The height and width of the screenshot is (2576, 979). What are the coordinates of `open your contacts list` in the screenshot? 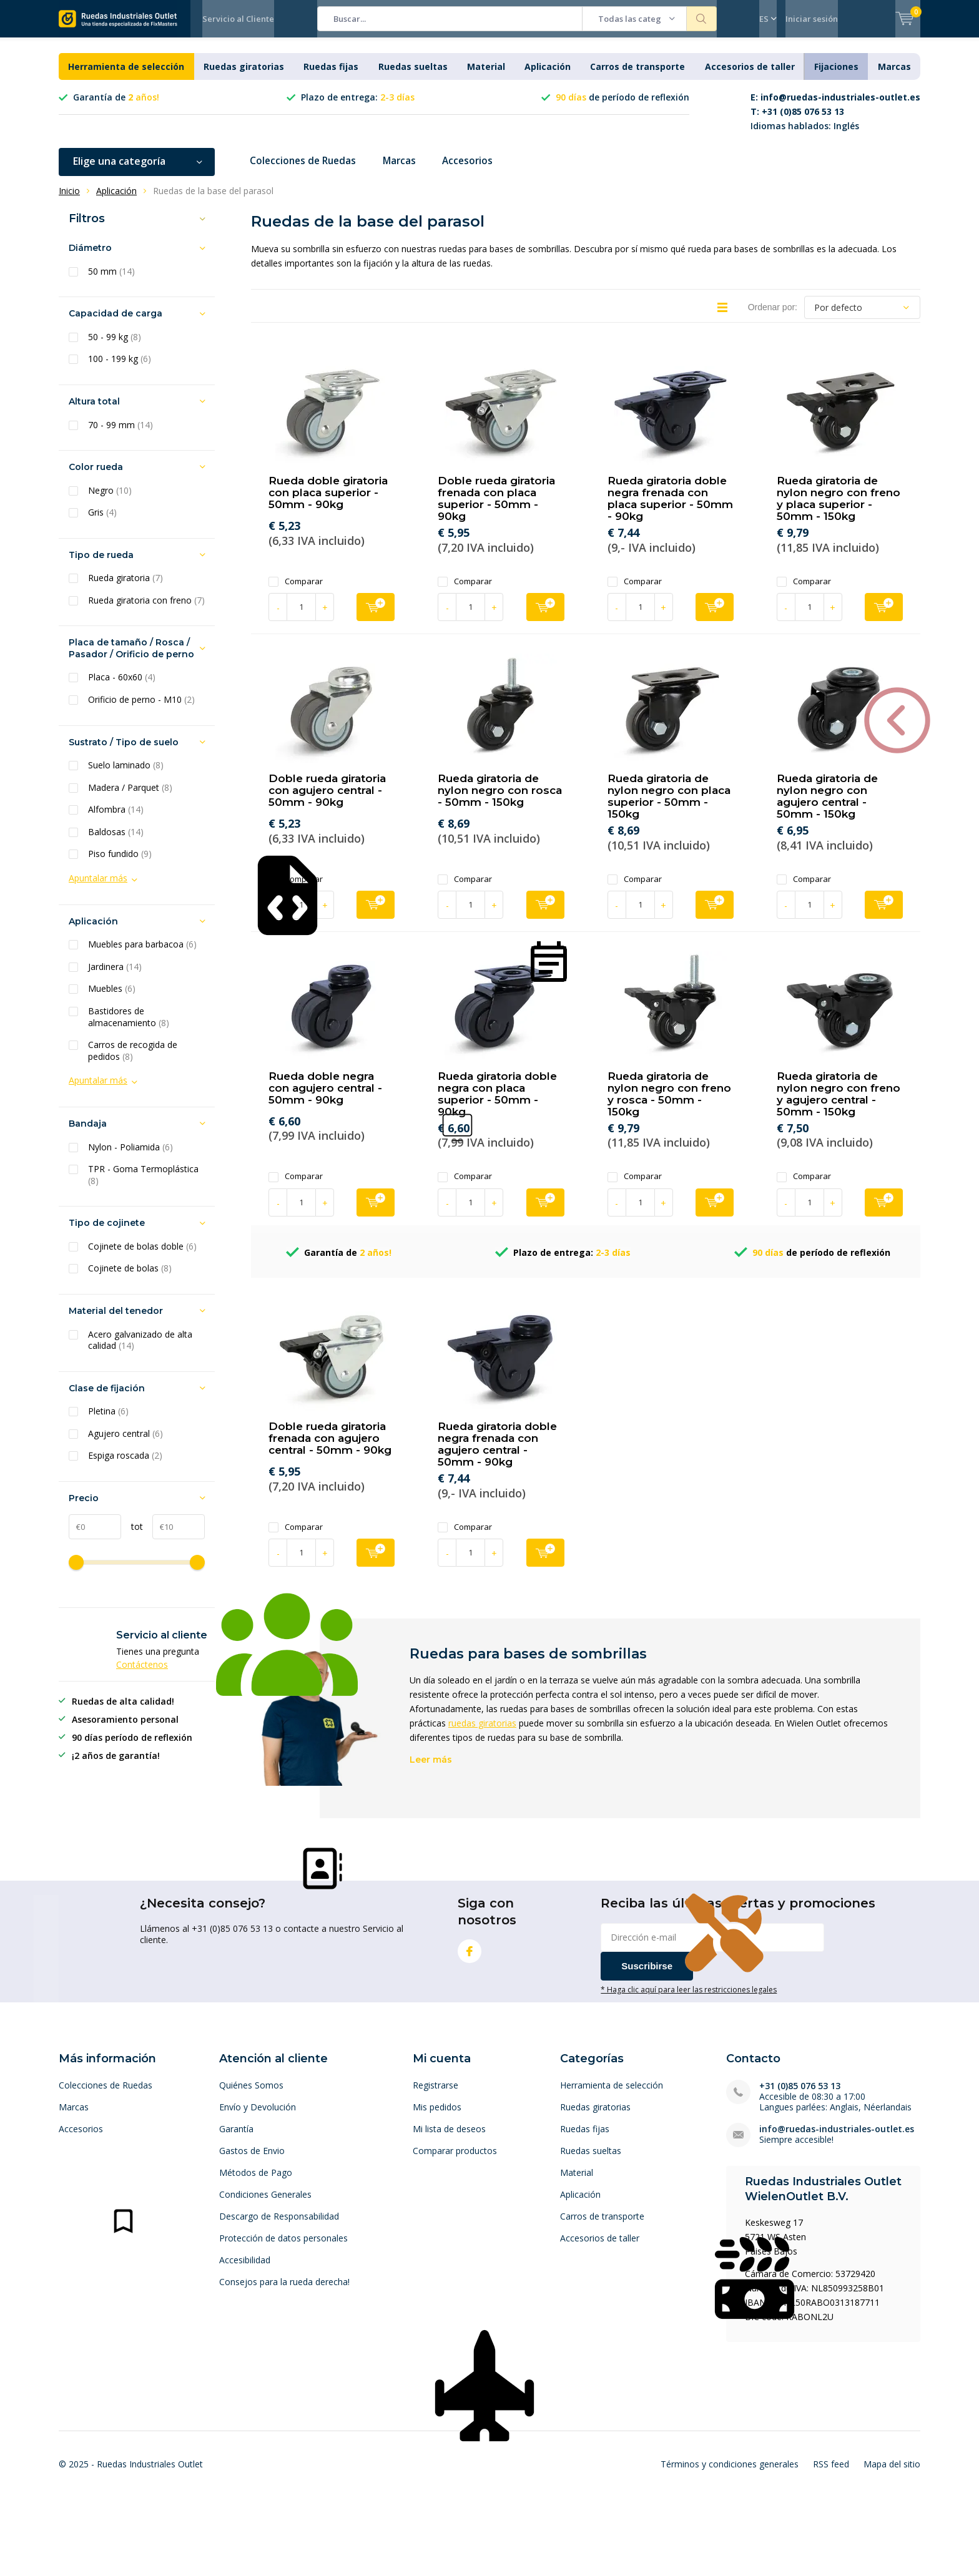 It's located at (321, 1868).